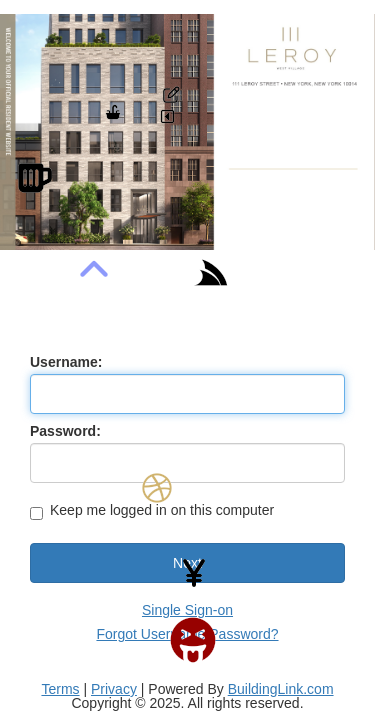 The width and height of the screenshot is (375, 720). I want to click on navigate to the previous item or screen, so click(167, 116).